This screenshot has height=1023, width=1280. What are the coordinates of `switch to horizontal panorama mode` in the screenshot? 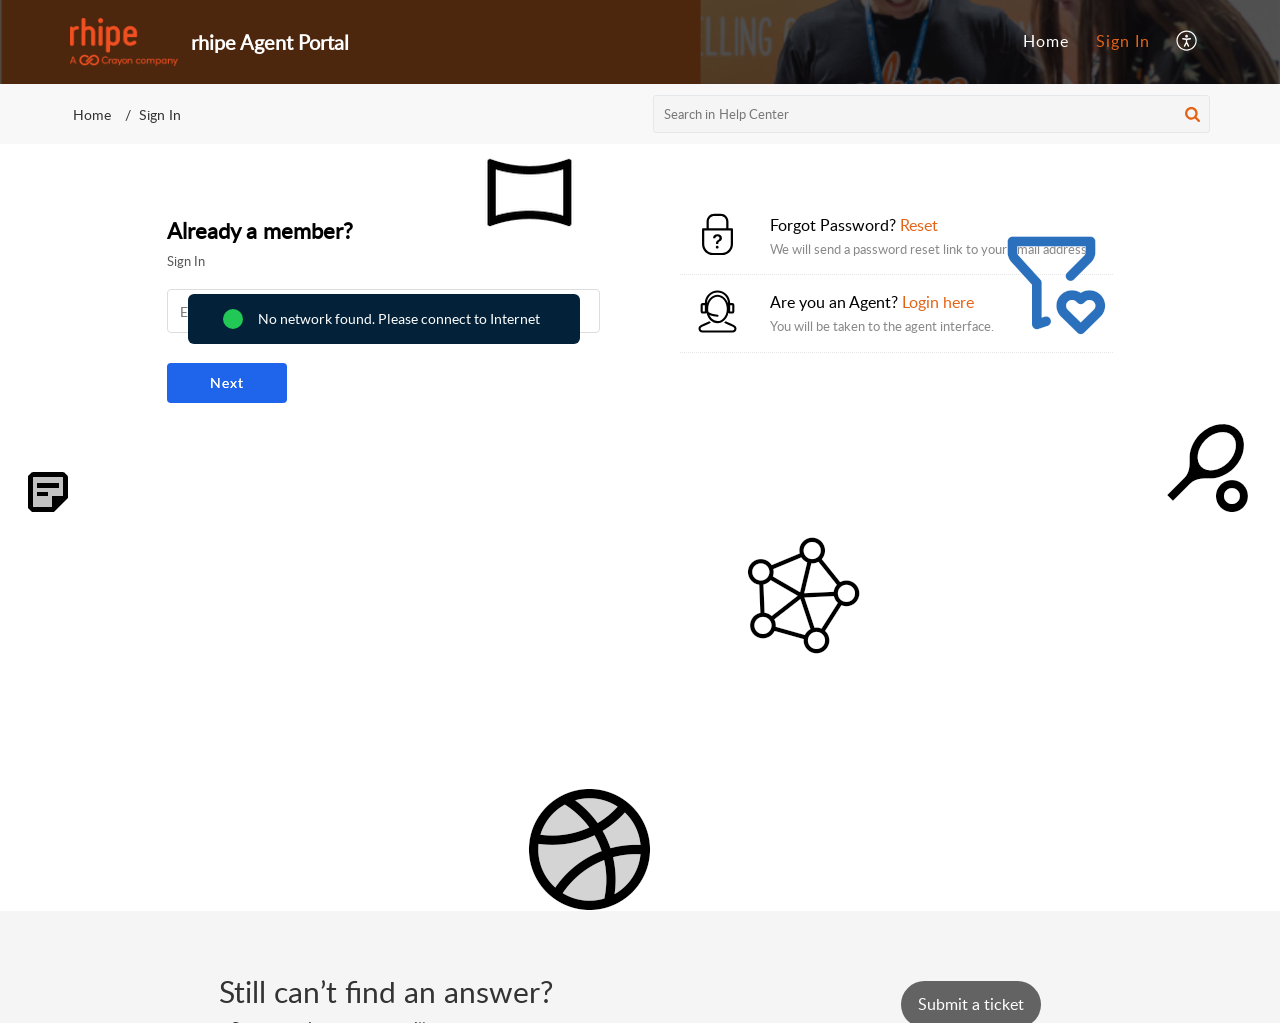 It's located at (529, 192).